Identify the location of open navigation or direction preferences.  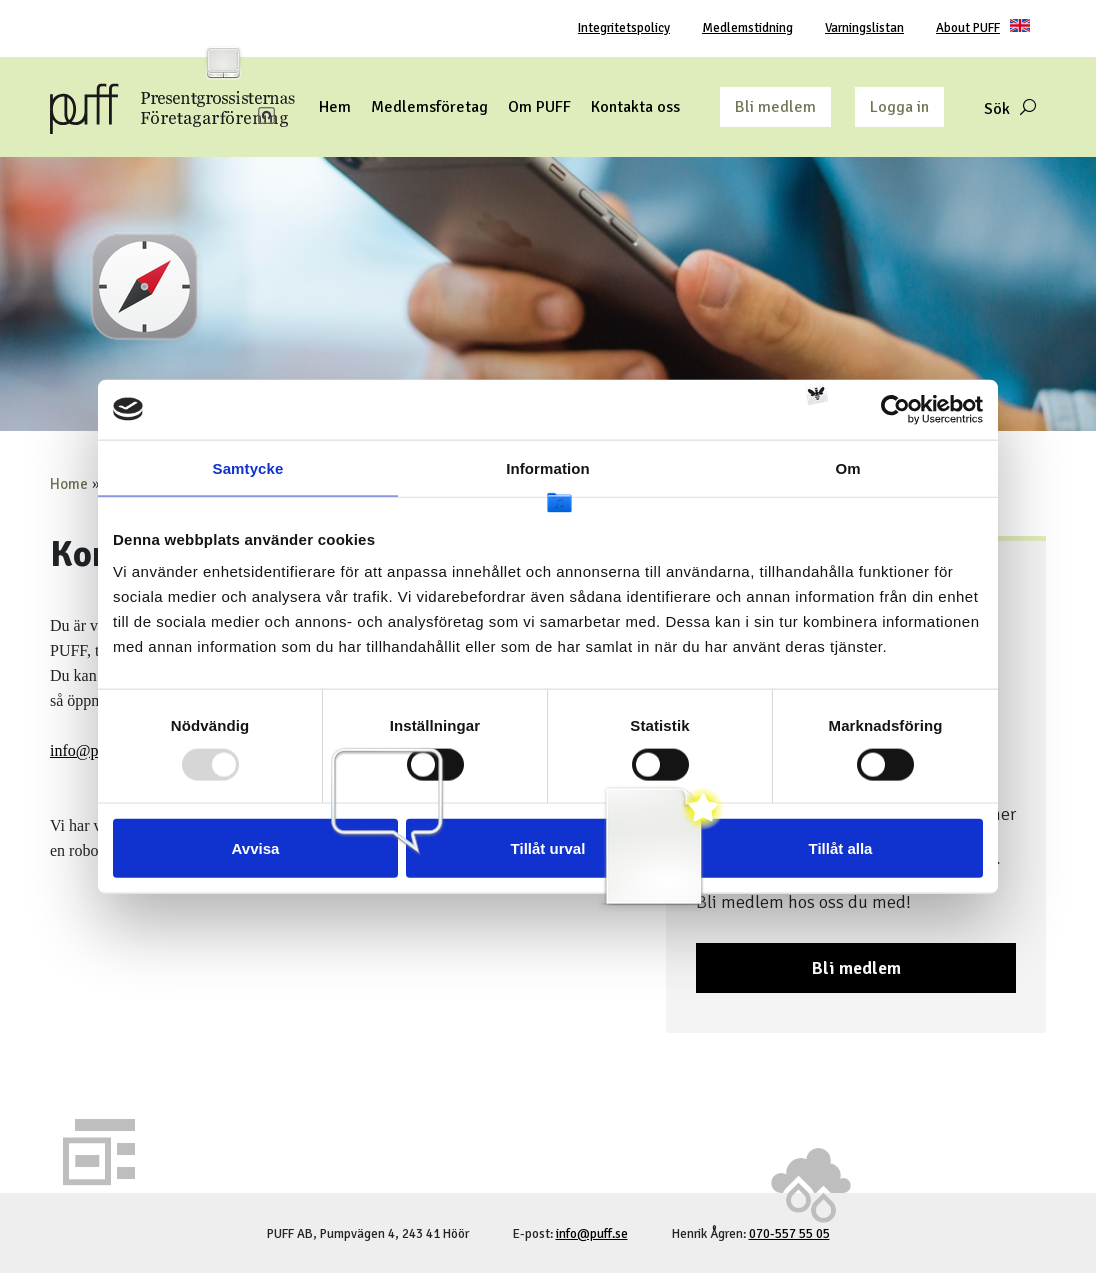
(144, 288).